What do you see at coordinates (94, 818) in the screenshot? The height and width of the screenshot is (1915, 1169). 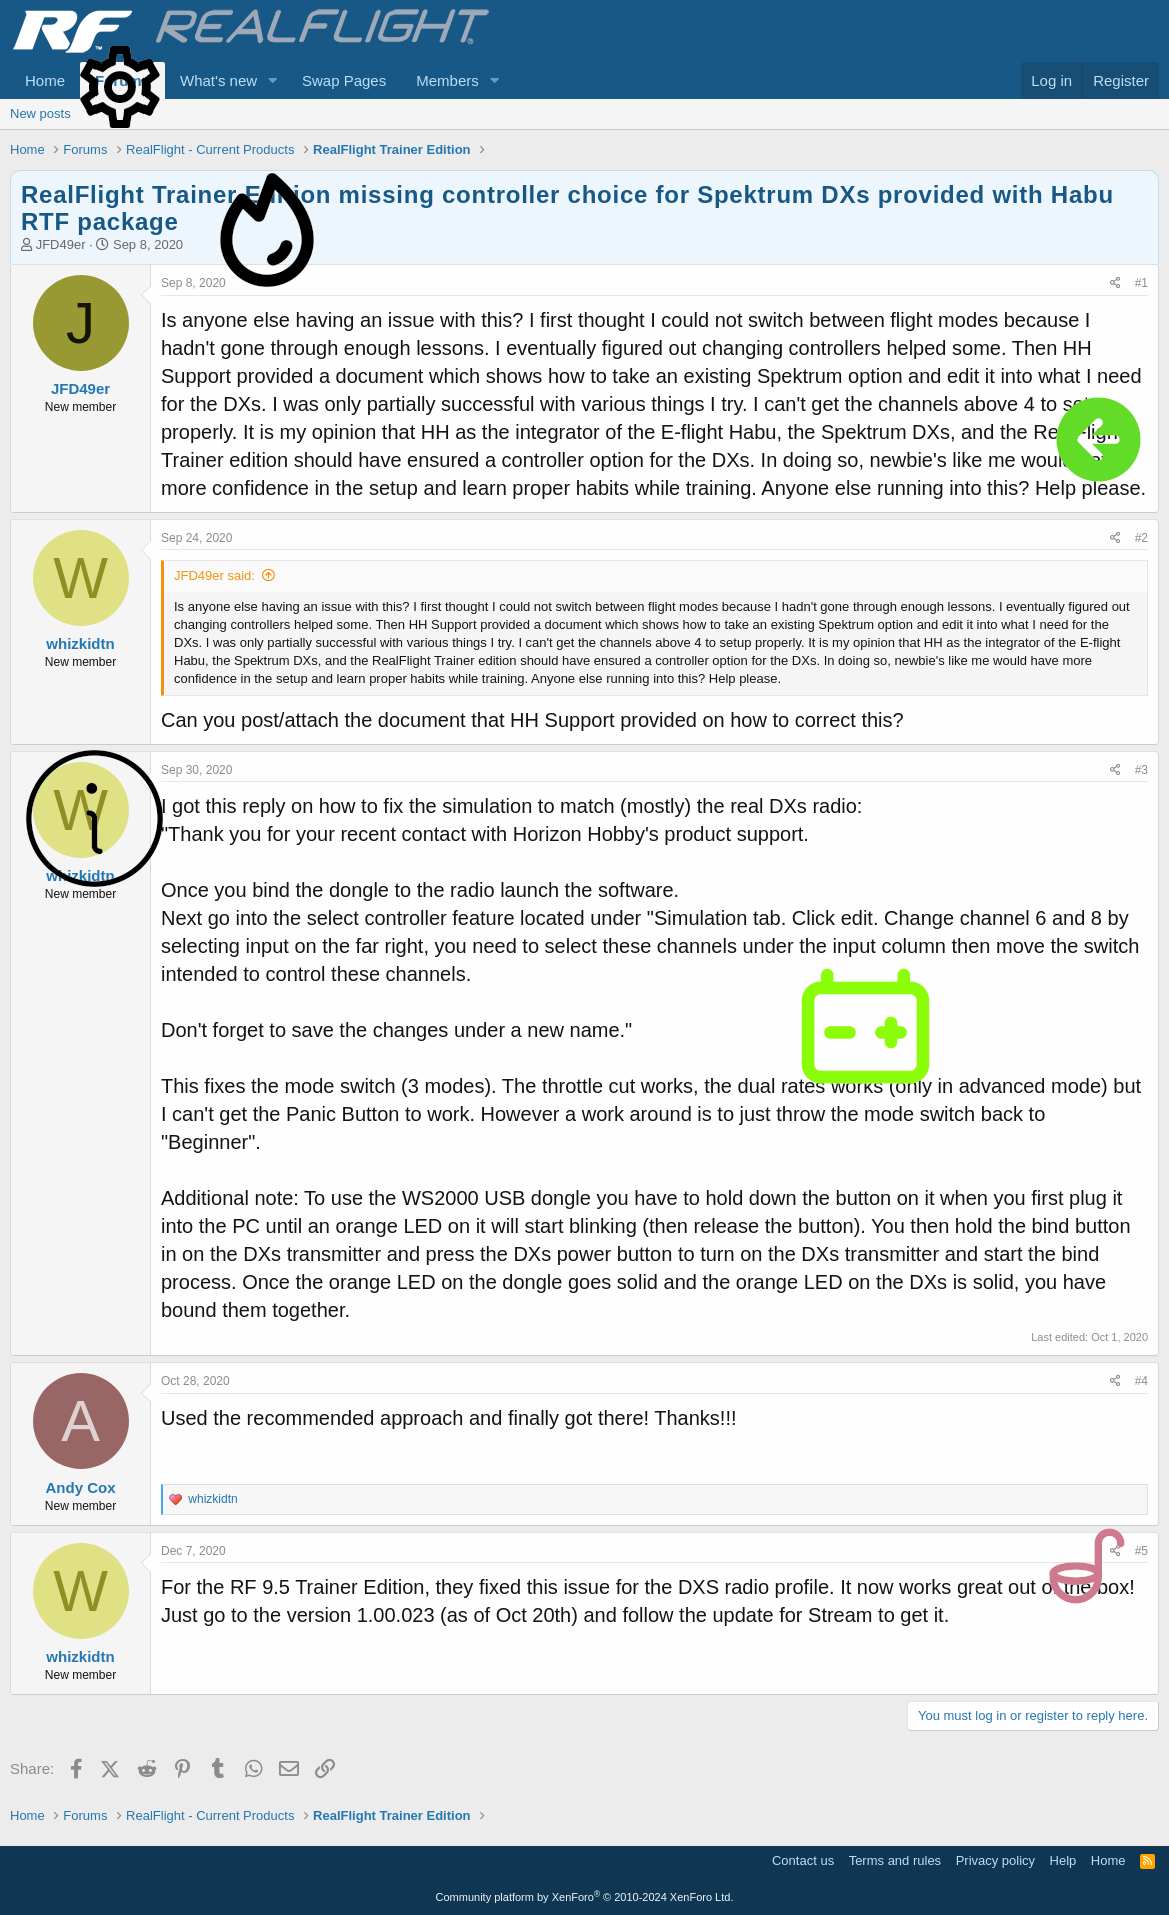 I see `view more information or details` at bounding box center [94, 818].